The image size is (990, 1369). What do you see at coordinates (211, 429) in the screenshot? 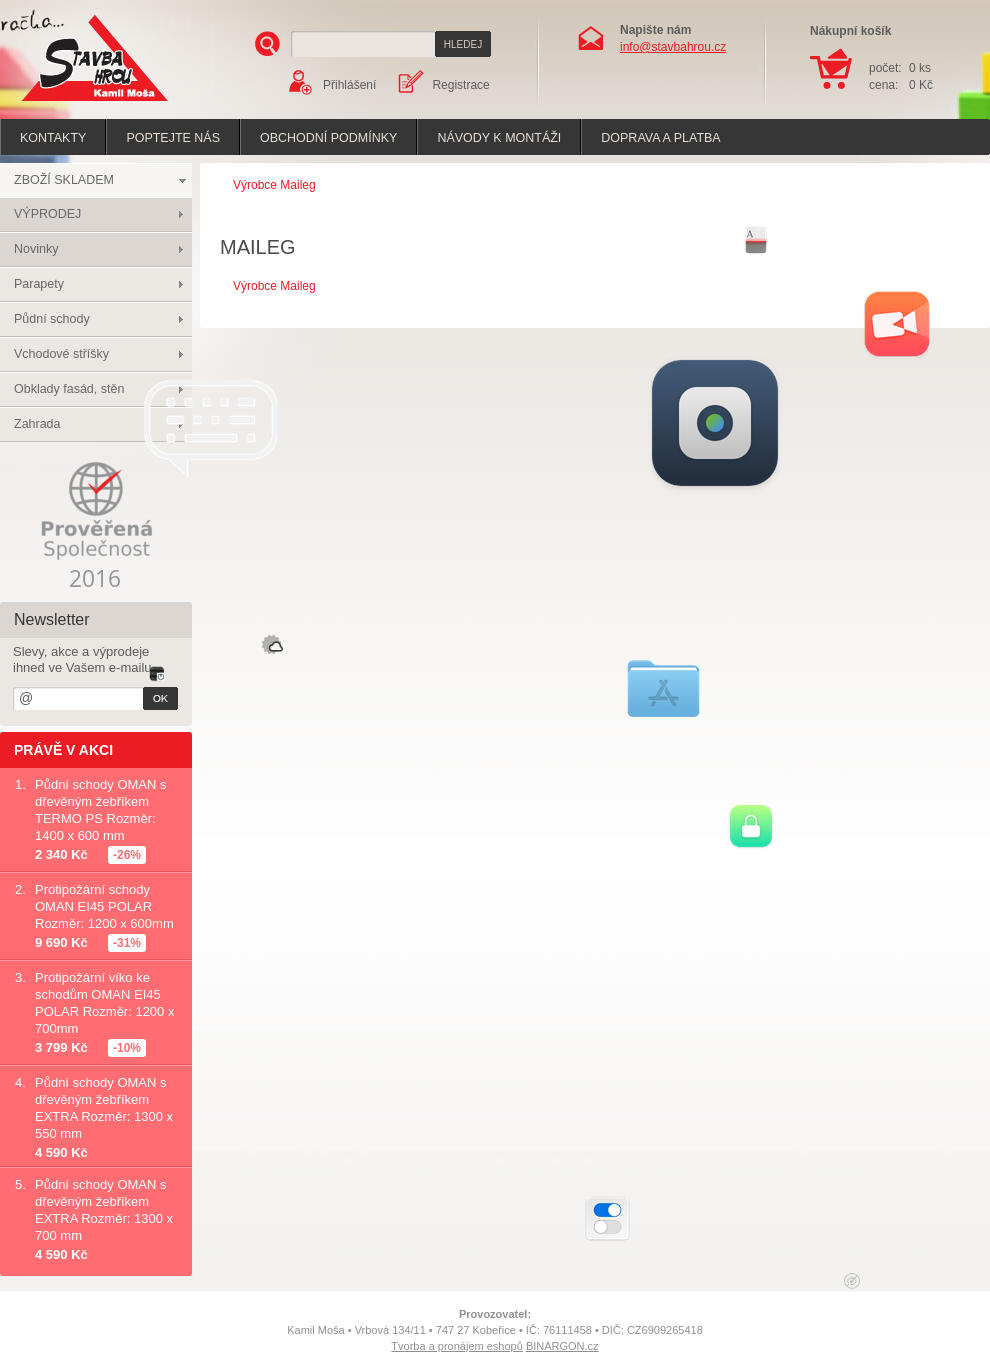
I see `indicates virtual keyboard is active` at bounding box center [211, 429].